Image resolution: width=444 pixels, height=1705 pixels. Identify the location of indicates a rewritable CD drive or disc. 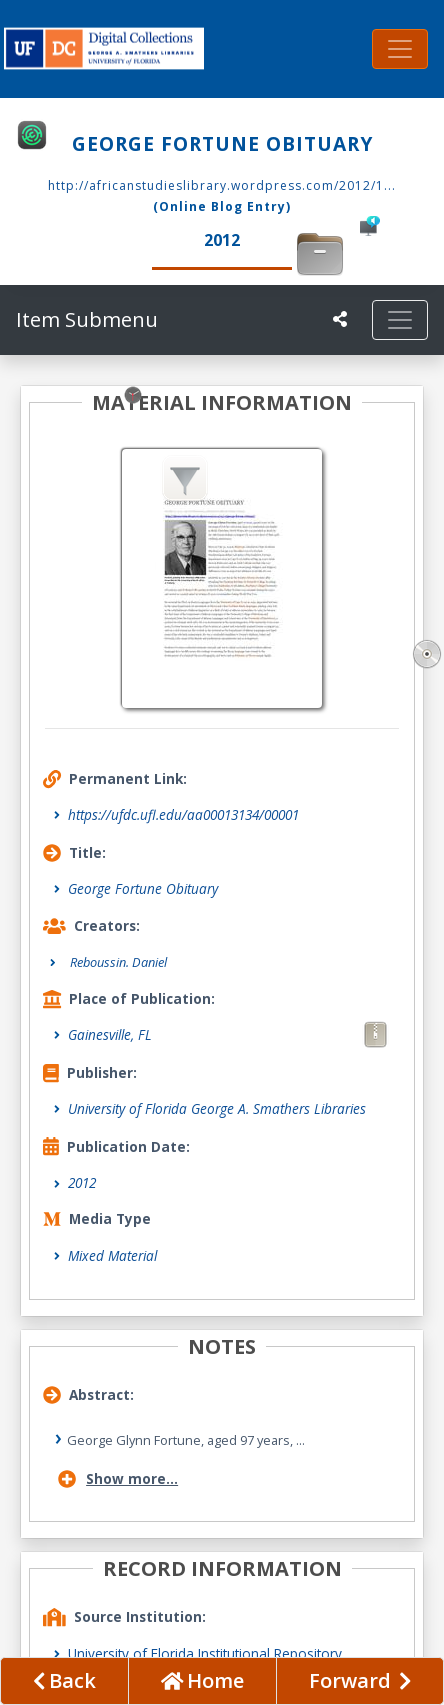
(427, 654).